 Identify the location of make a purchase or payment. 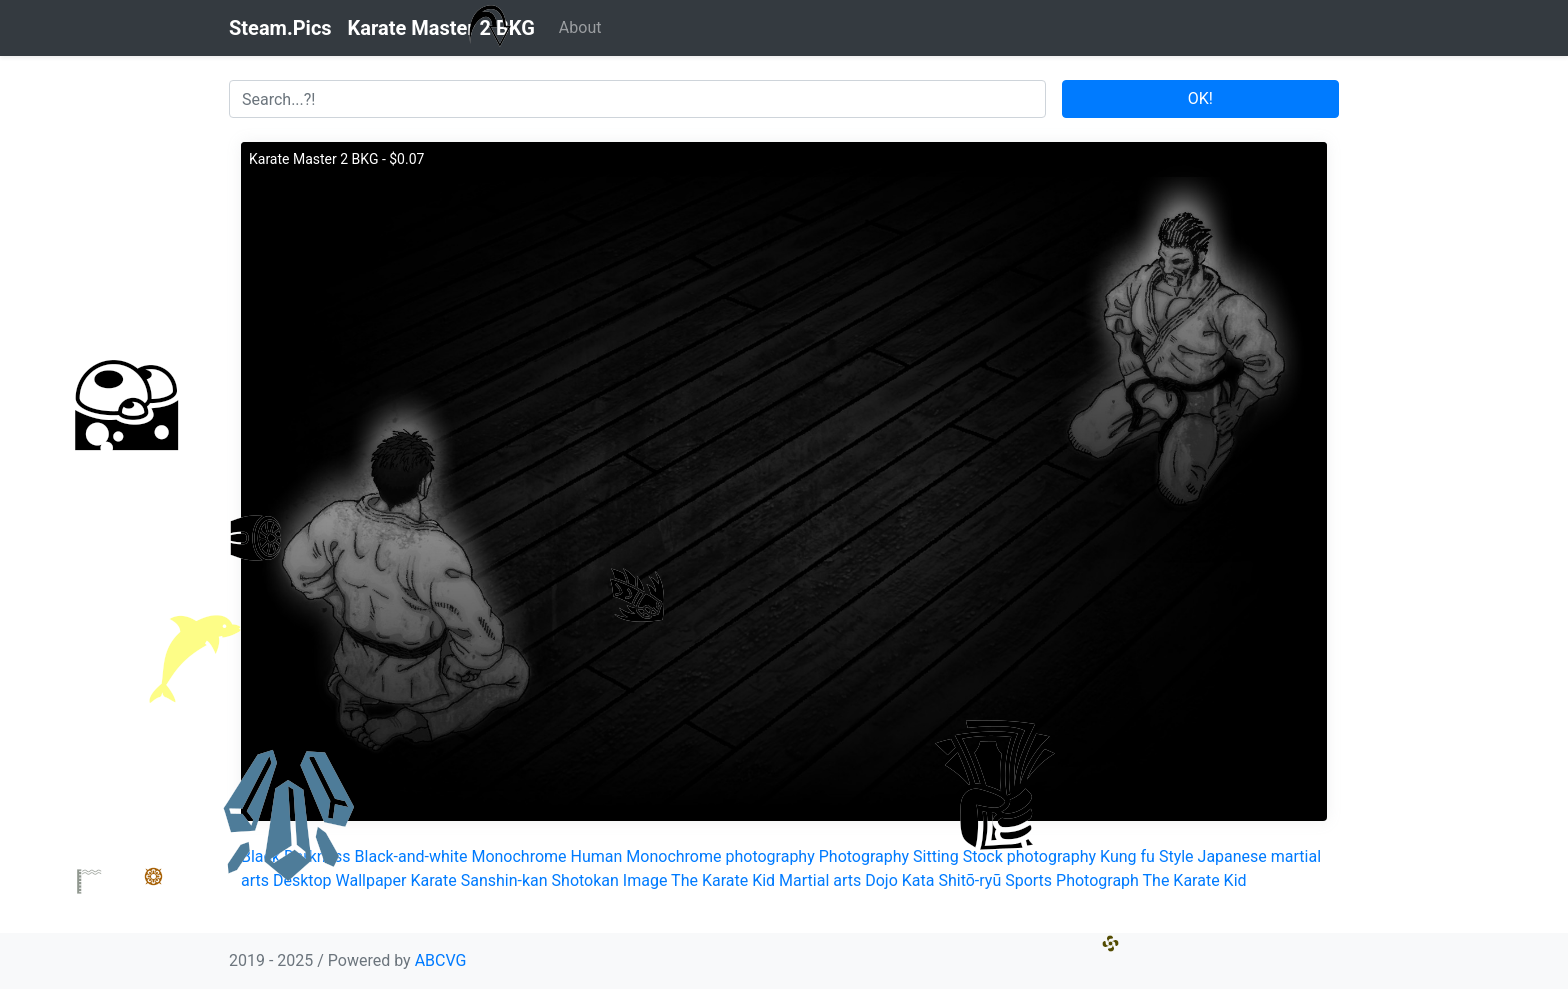
(995, 785).